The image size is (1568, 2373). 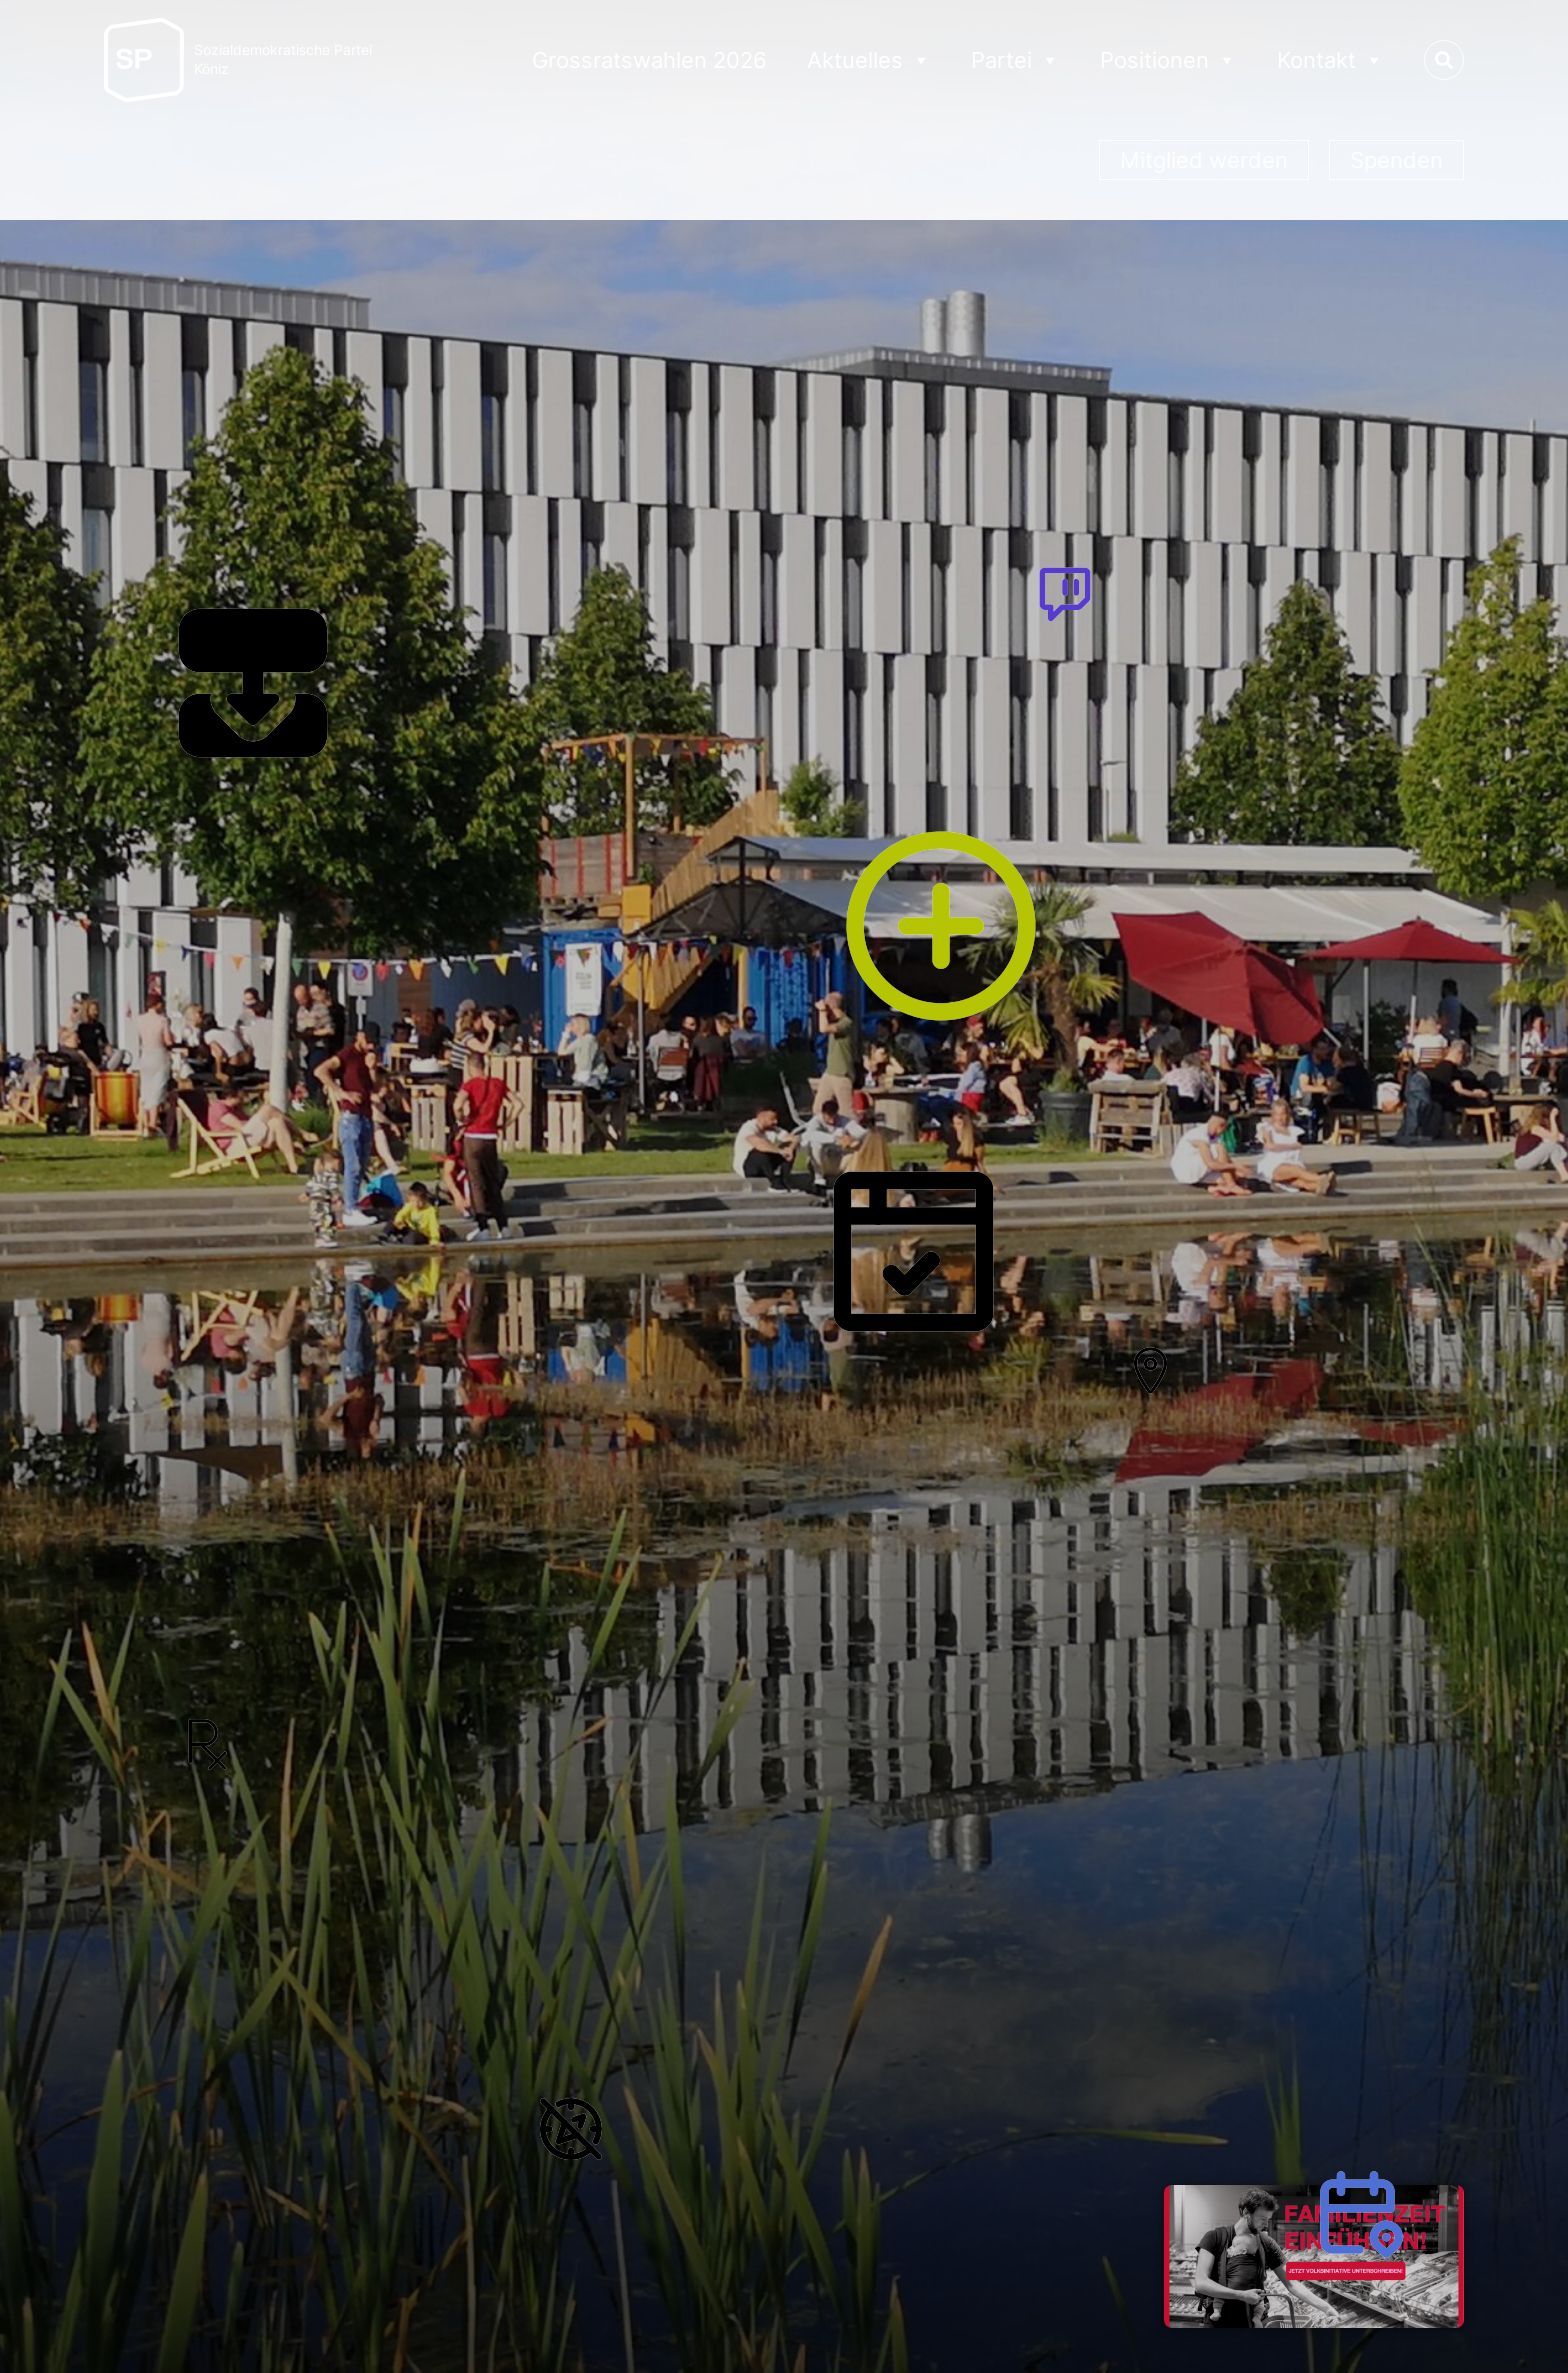 What do you see at coordinates (1357, 2212) in the screenshot?
I see `pin an event to a specific location` at bounding box center [1357, 2212].